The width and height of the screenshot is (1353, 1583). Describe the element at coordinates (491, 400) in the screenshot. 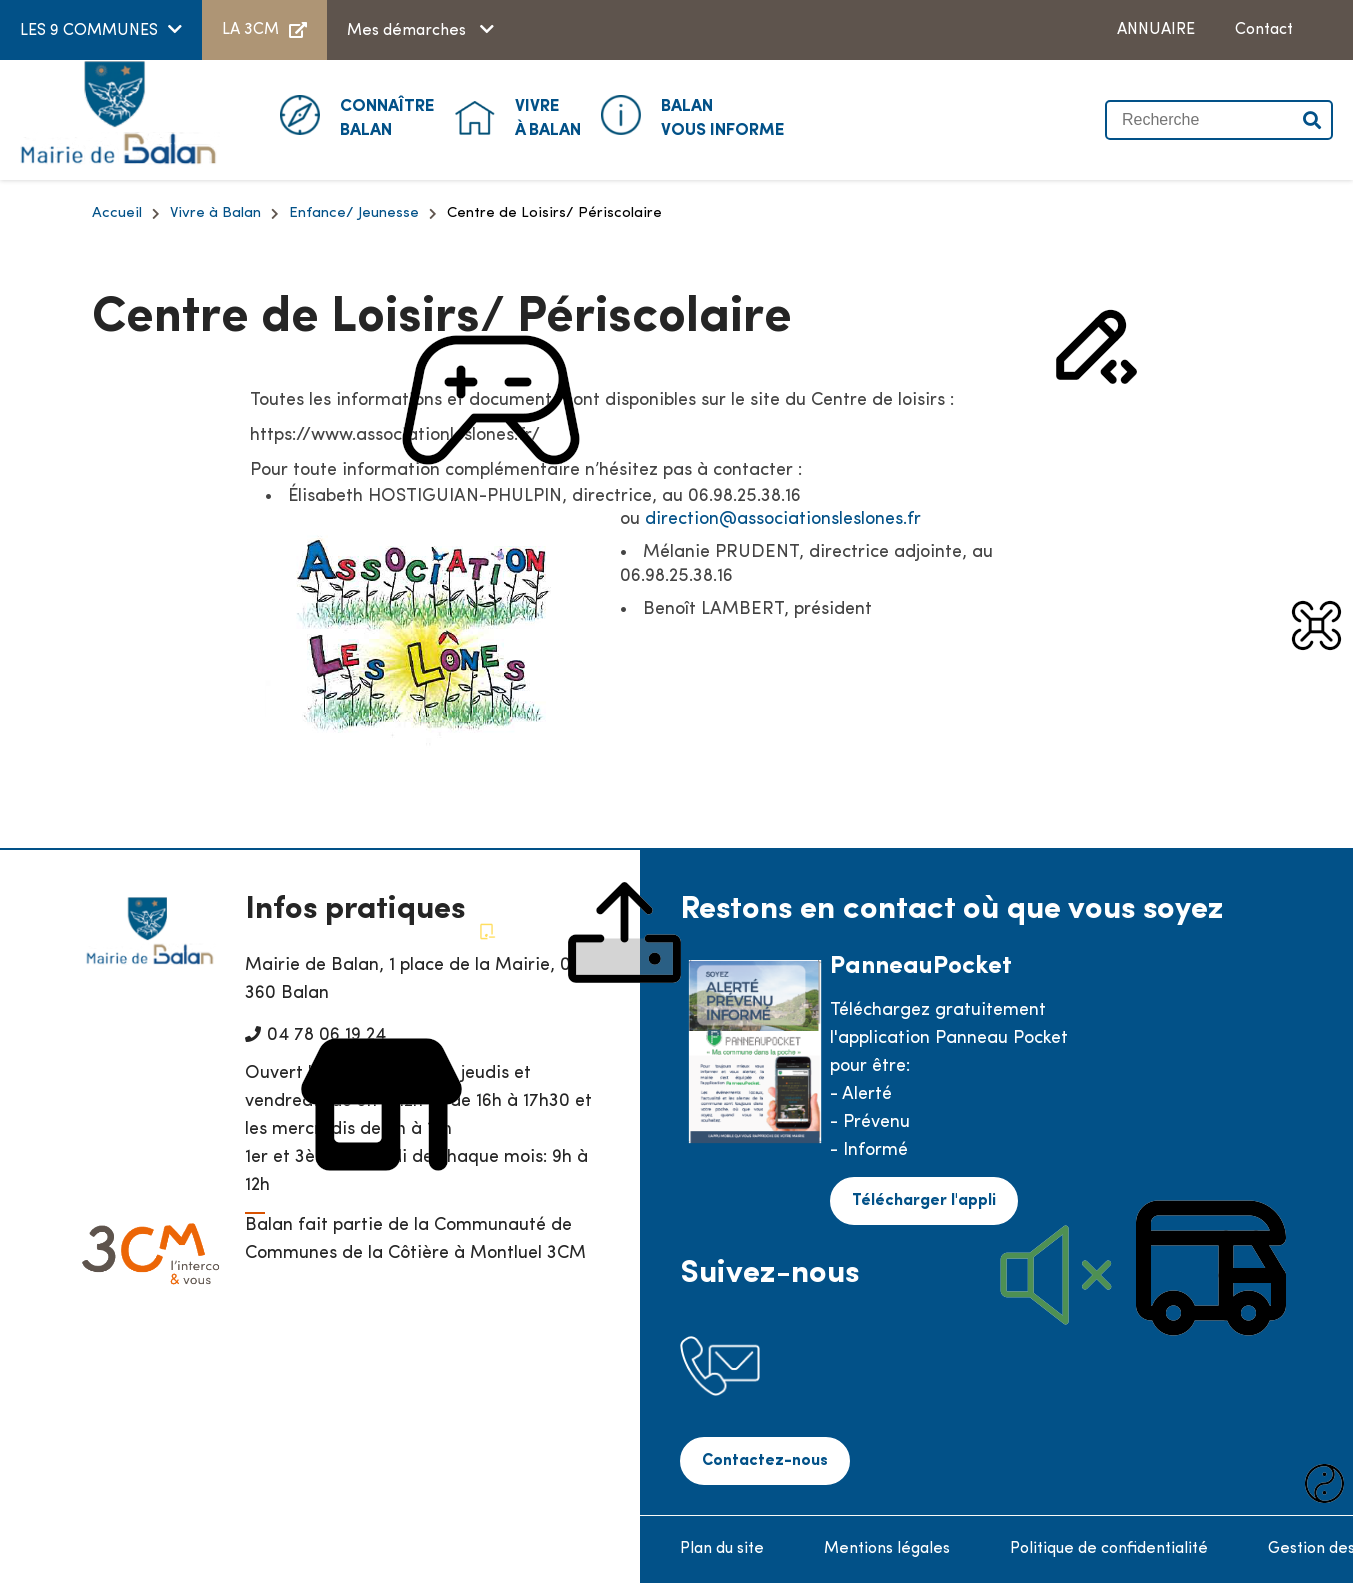

I see `access games or gaming features` at that location.